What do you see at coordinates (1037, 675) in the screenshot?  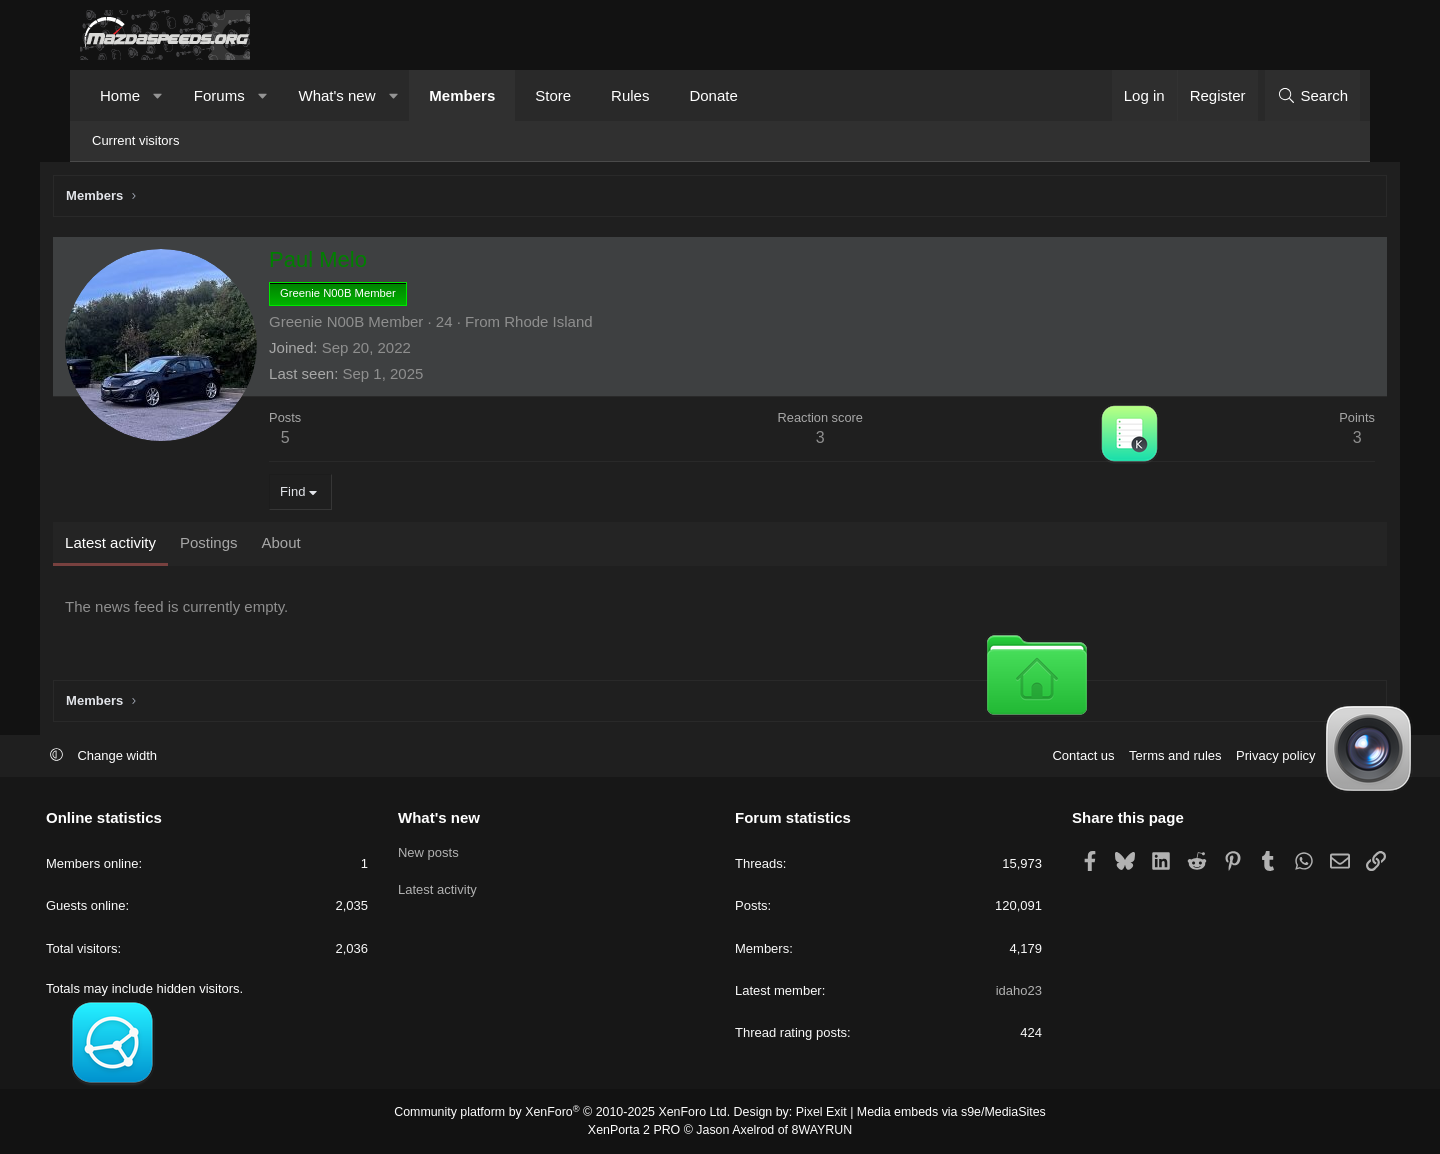 I see `open your home folder` at bounding box center [1037, 675].